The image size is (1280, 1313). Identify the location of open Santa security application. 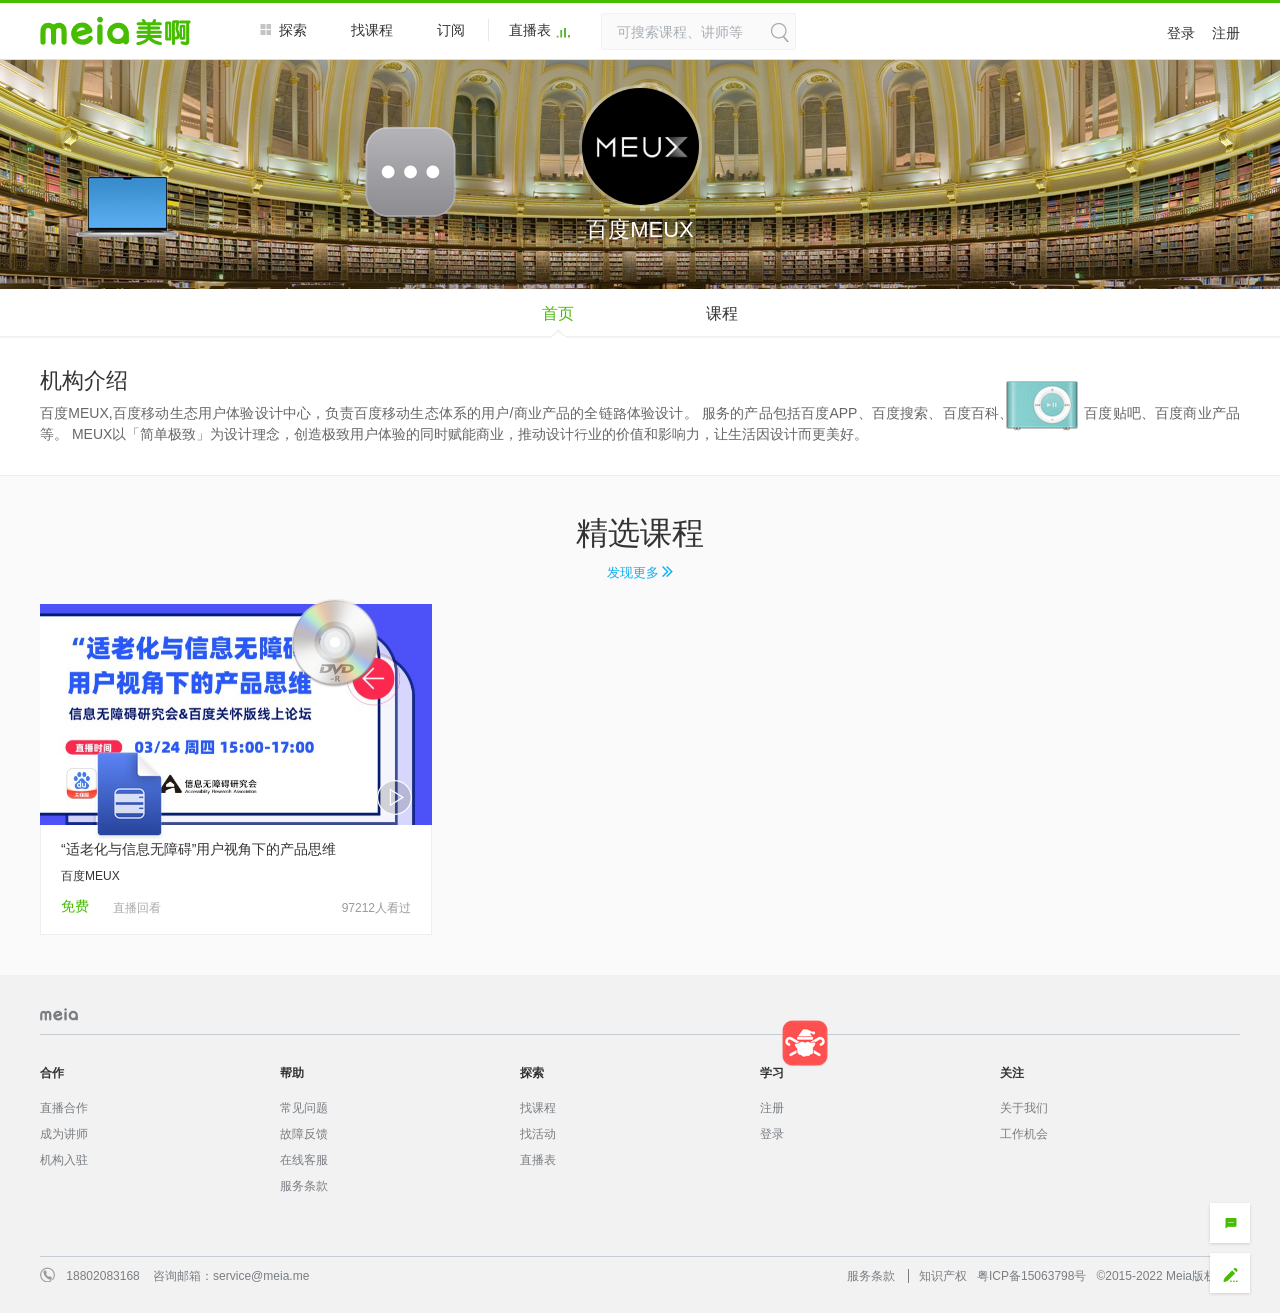
(805, 1043).